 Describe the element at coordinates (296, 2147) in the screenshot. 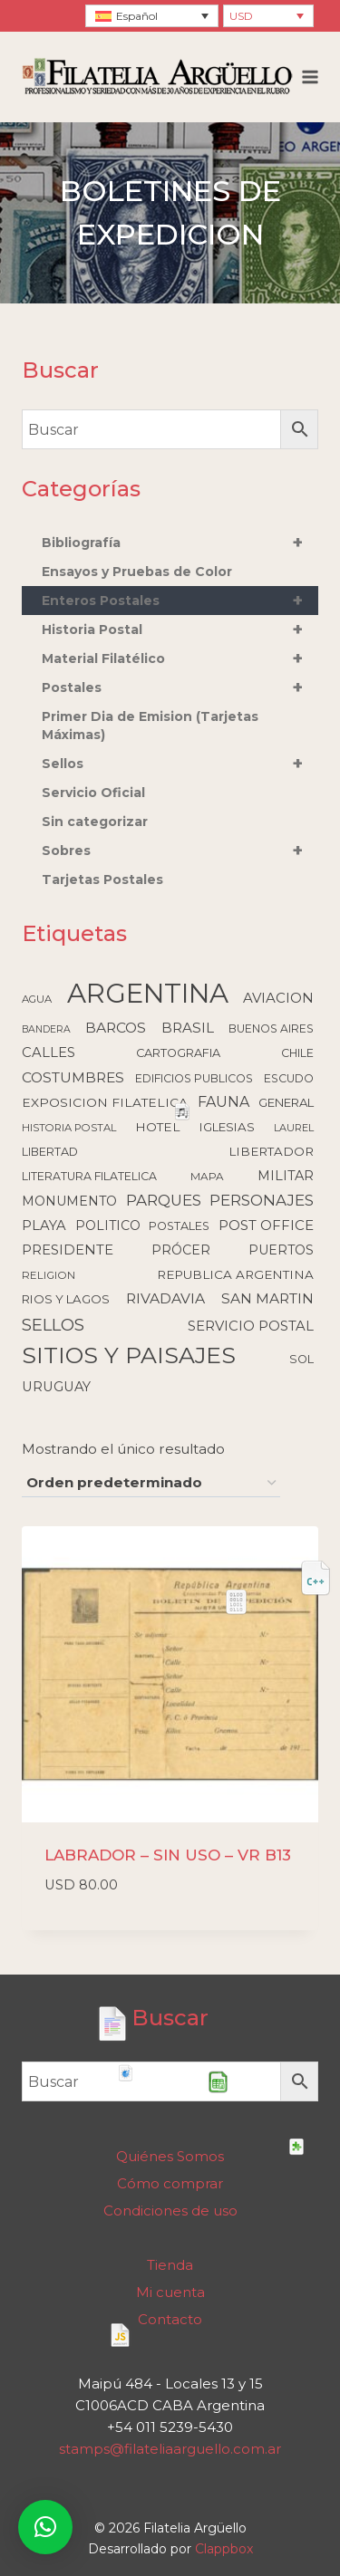

I see `an add-on or plugin file type` at that location.